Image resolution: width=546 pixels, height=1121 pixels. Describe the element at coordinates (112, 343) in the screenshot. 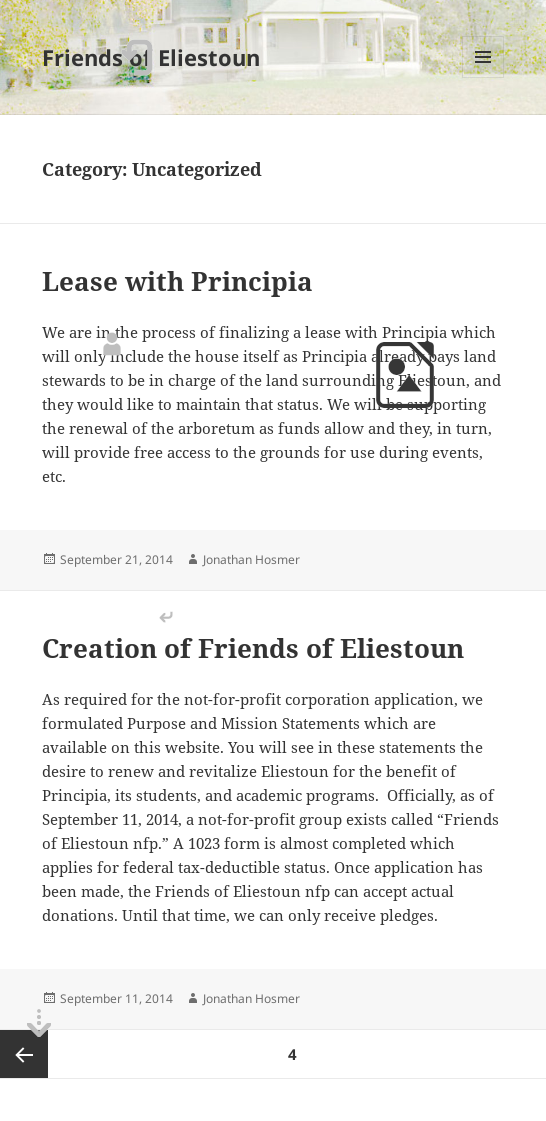

I see `default user profile placeholder` at that location.